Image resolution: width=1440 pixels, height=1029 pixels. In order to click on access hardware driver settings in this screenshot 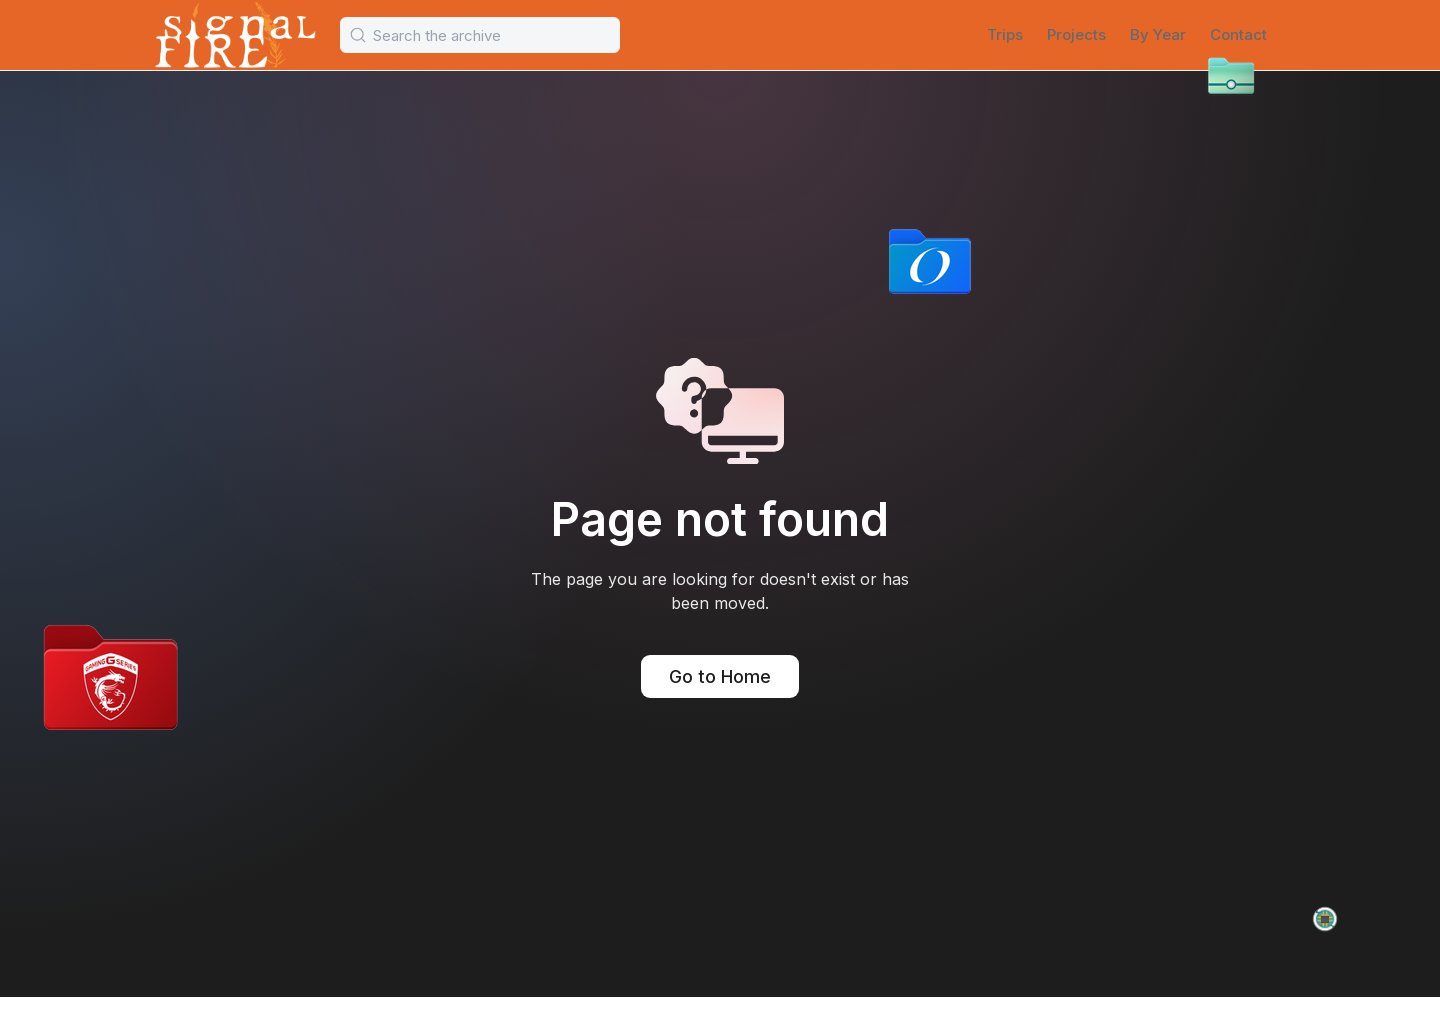, I will do `click(1325, 919)`.